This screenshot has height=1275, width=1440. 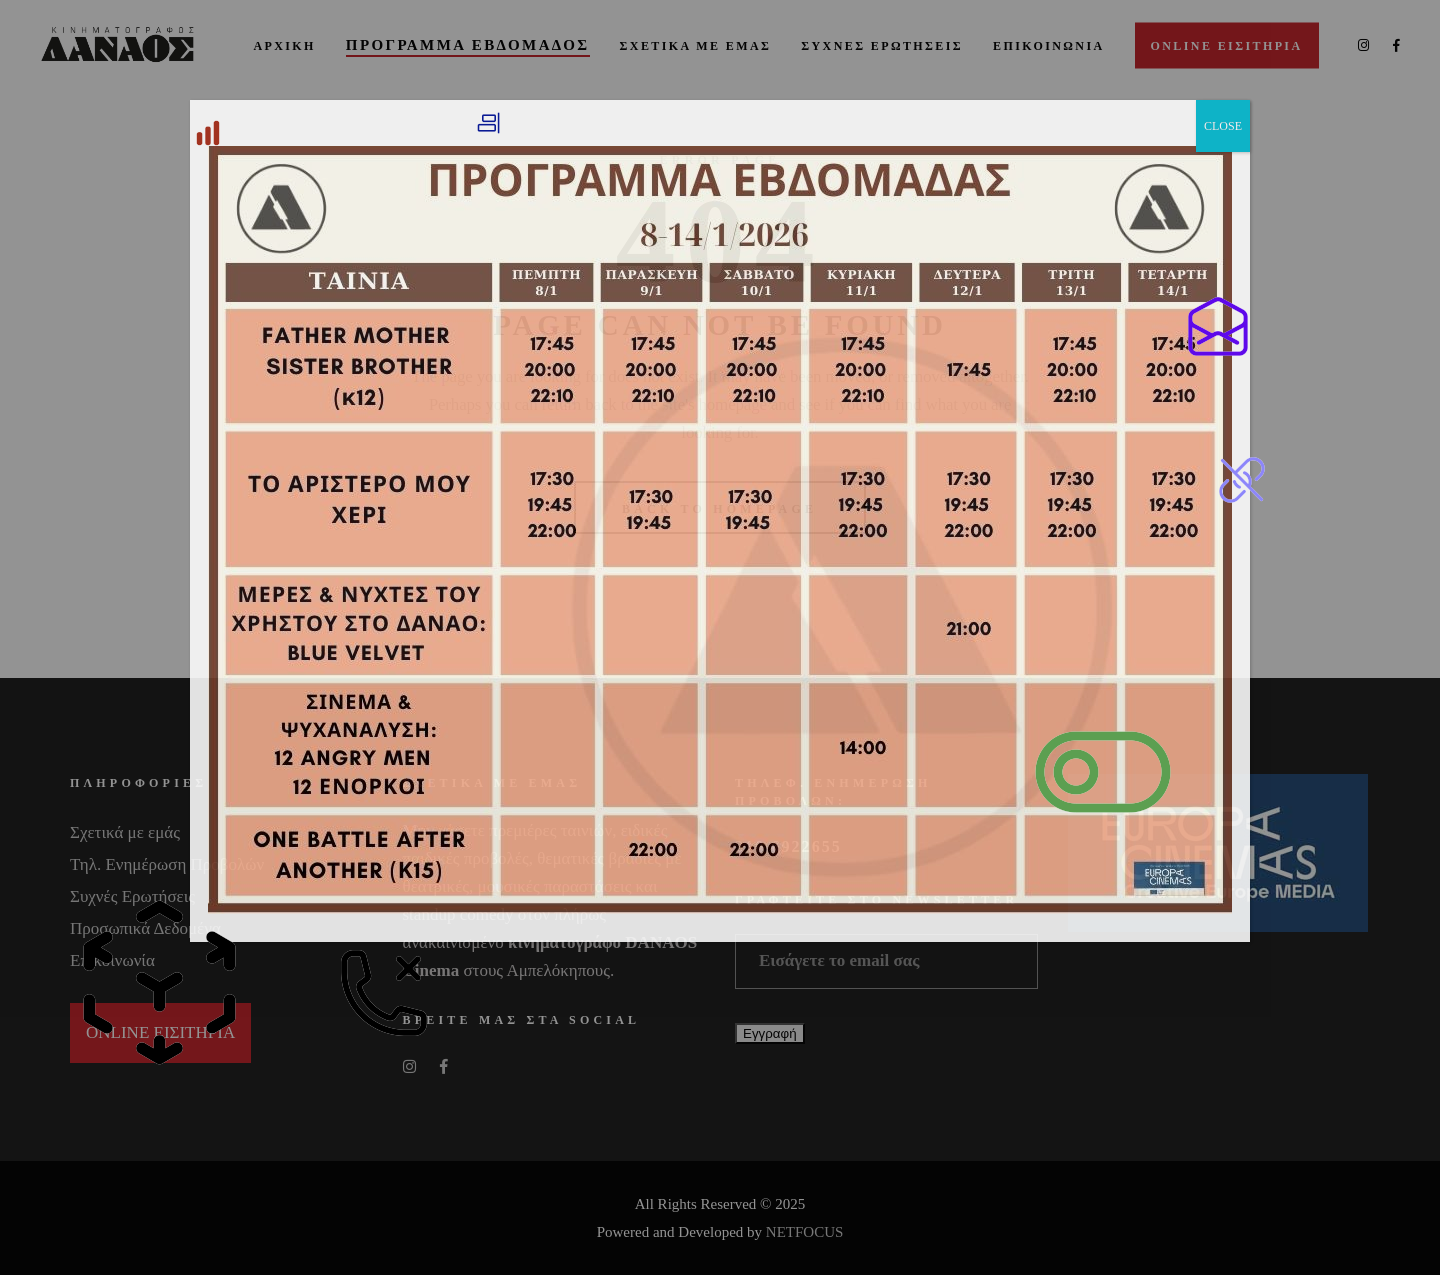 I want to click on align text or content to the right, so click(x=489, y=123).